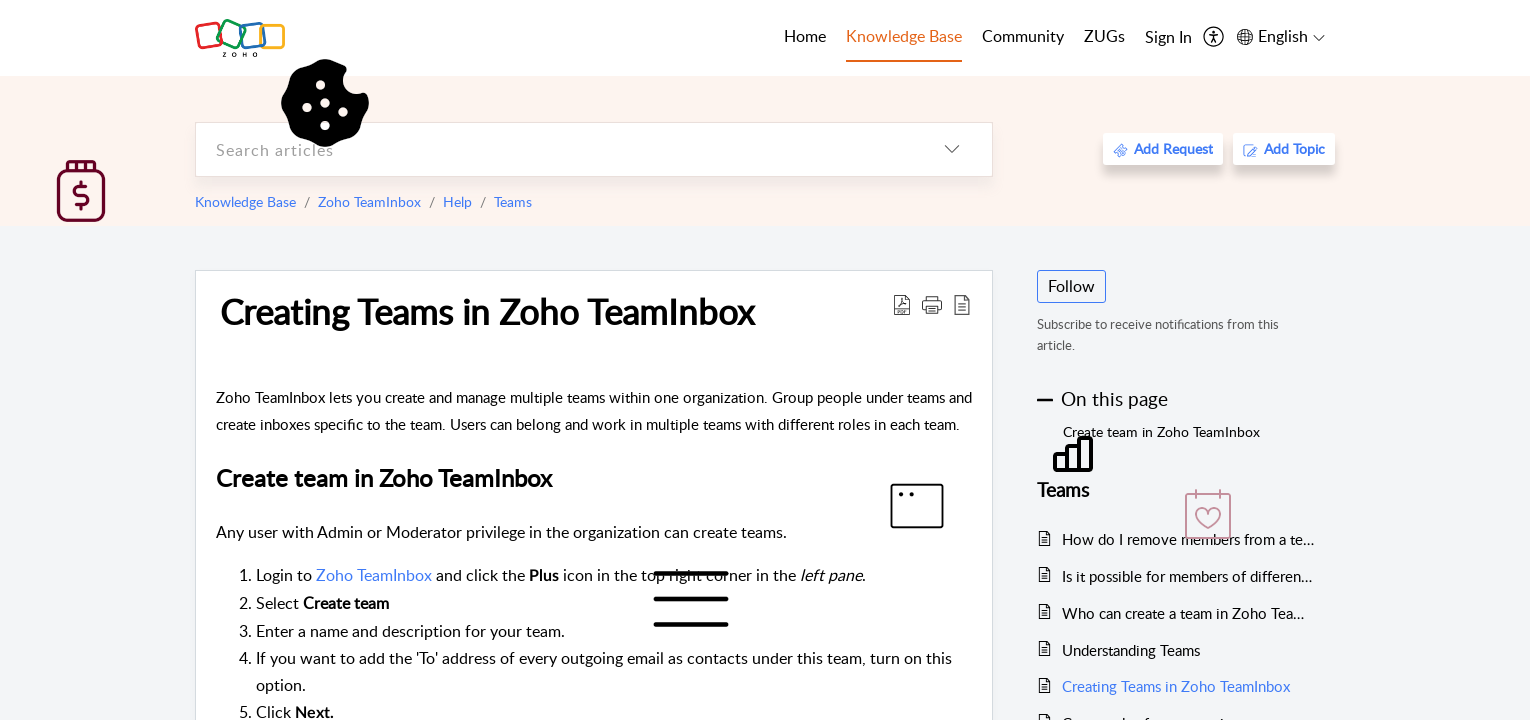 This screenshot has height=720, width=1530. I want to click on manage cookie consent preferences, so click(325, 103).